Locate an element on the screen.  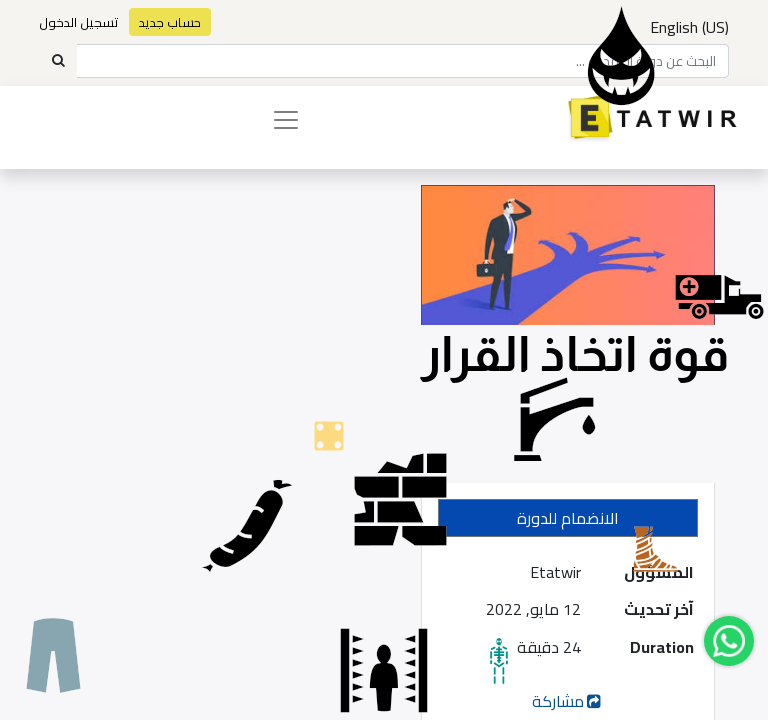
indicates poison or toxic status effect is located at coordinates (620, 55).